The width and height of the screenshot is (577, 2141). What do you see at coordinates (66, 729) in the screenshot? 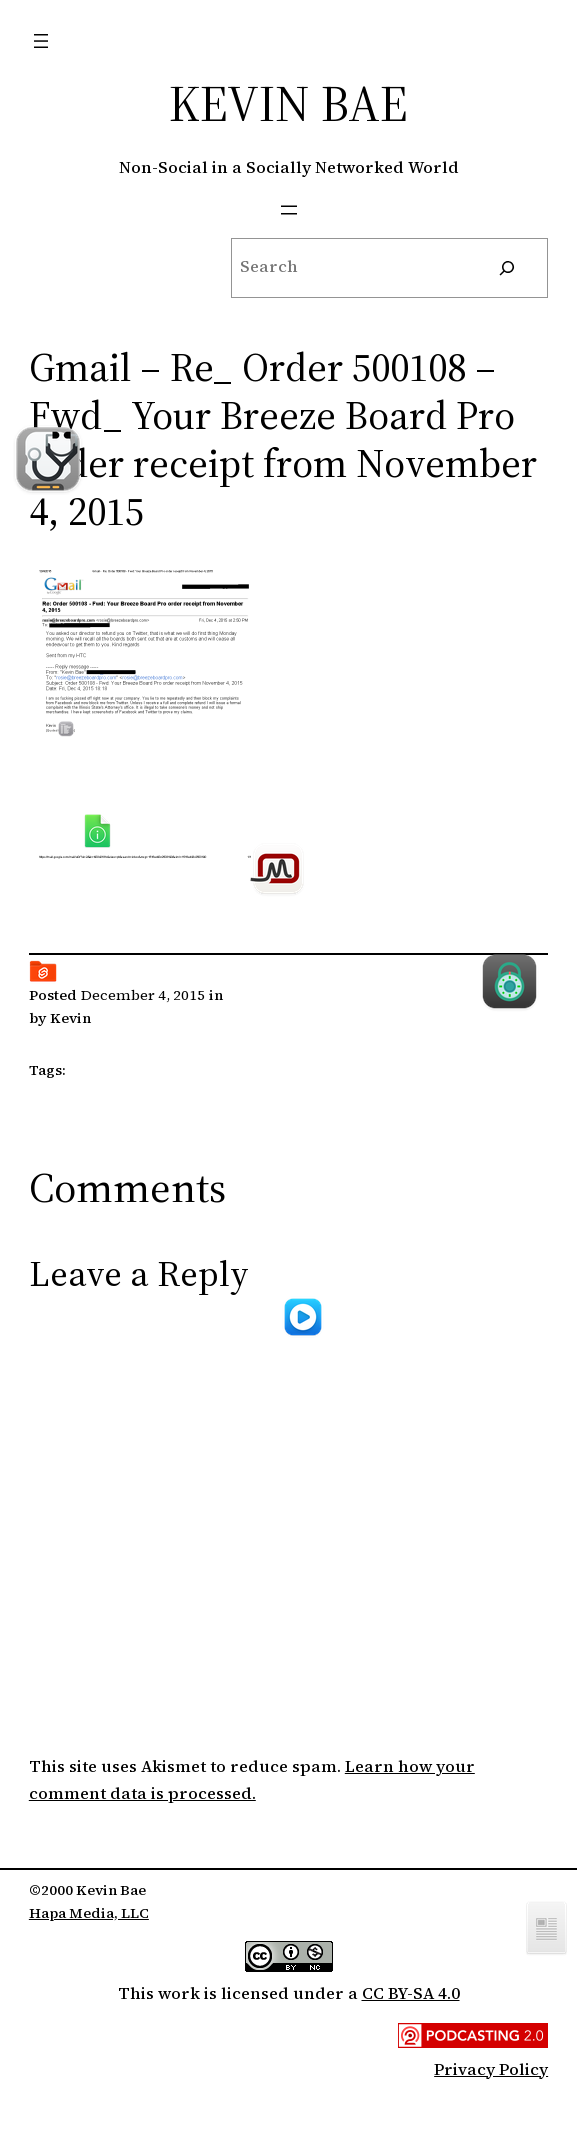
I see `access log preferences or settings` at bounding box center [66, 729].